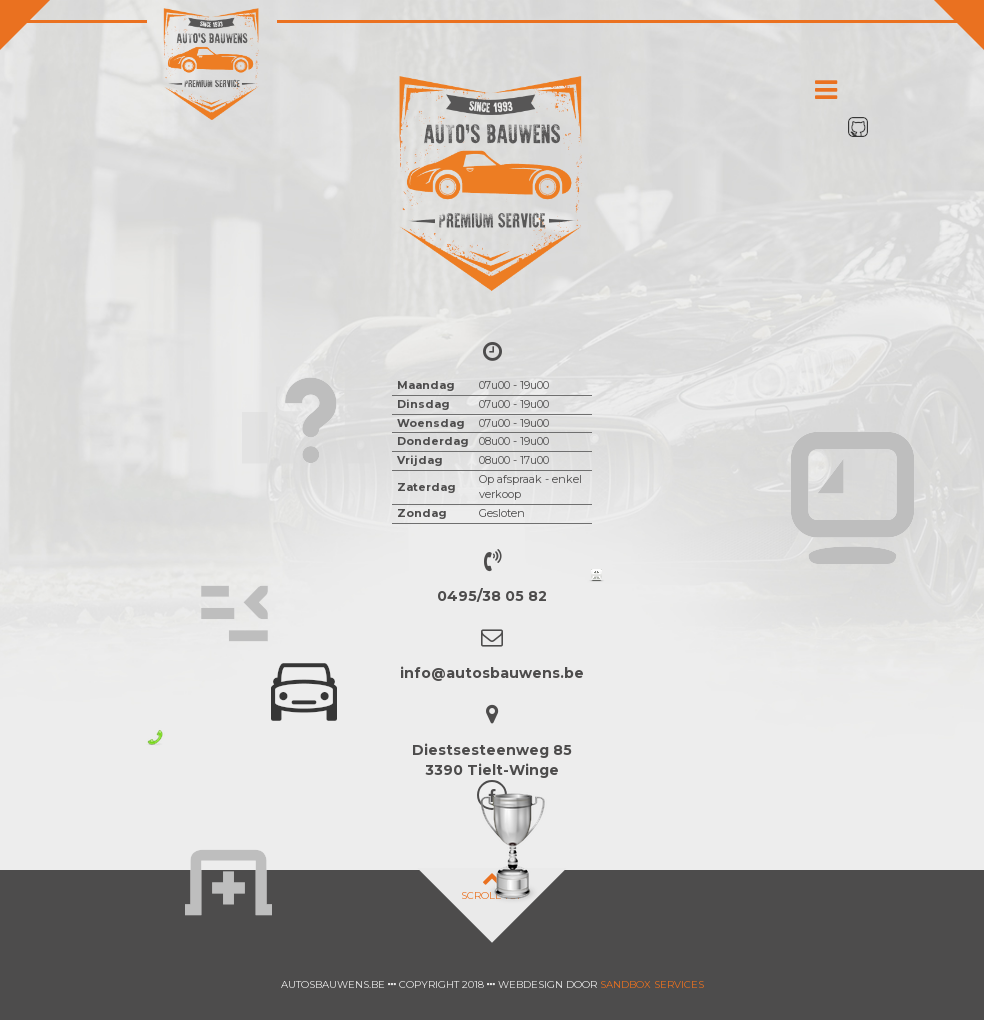  What do you see at coordinates (858, 127) in the screenshot?
I see `open GitHub Desktop application` at bounding box center [858, 127].